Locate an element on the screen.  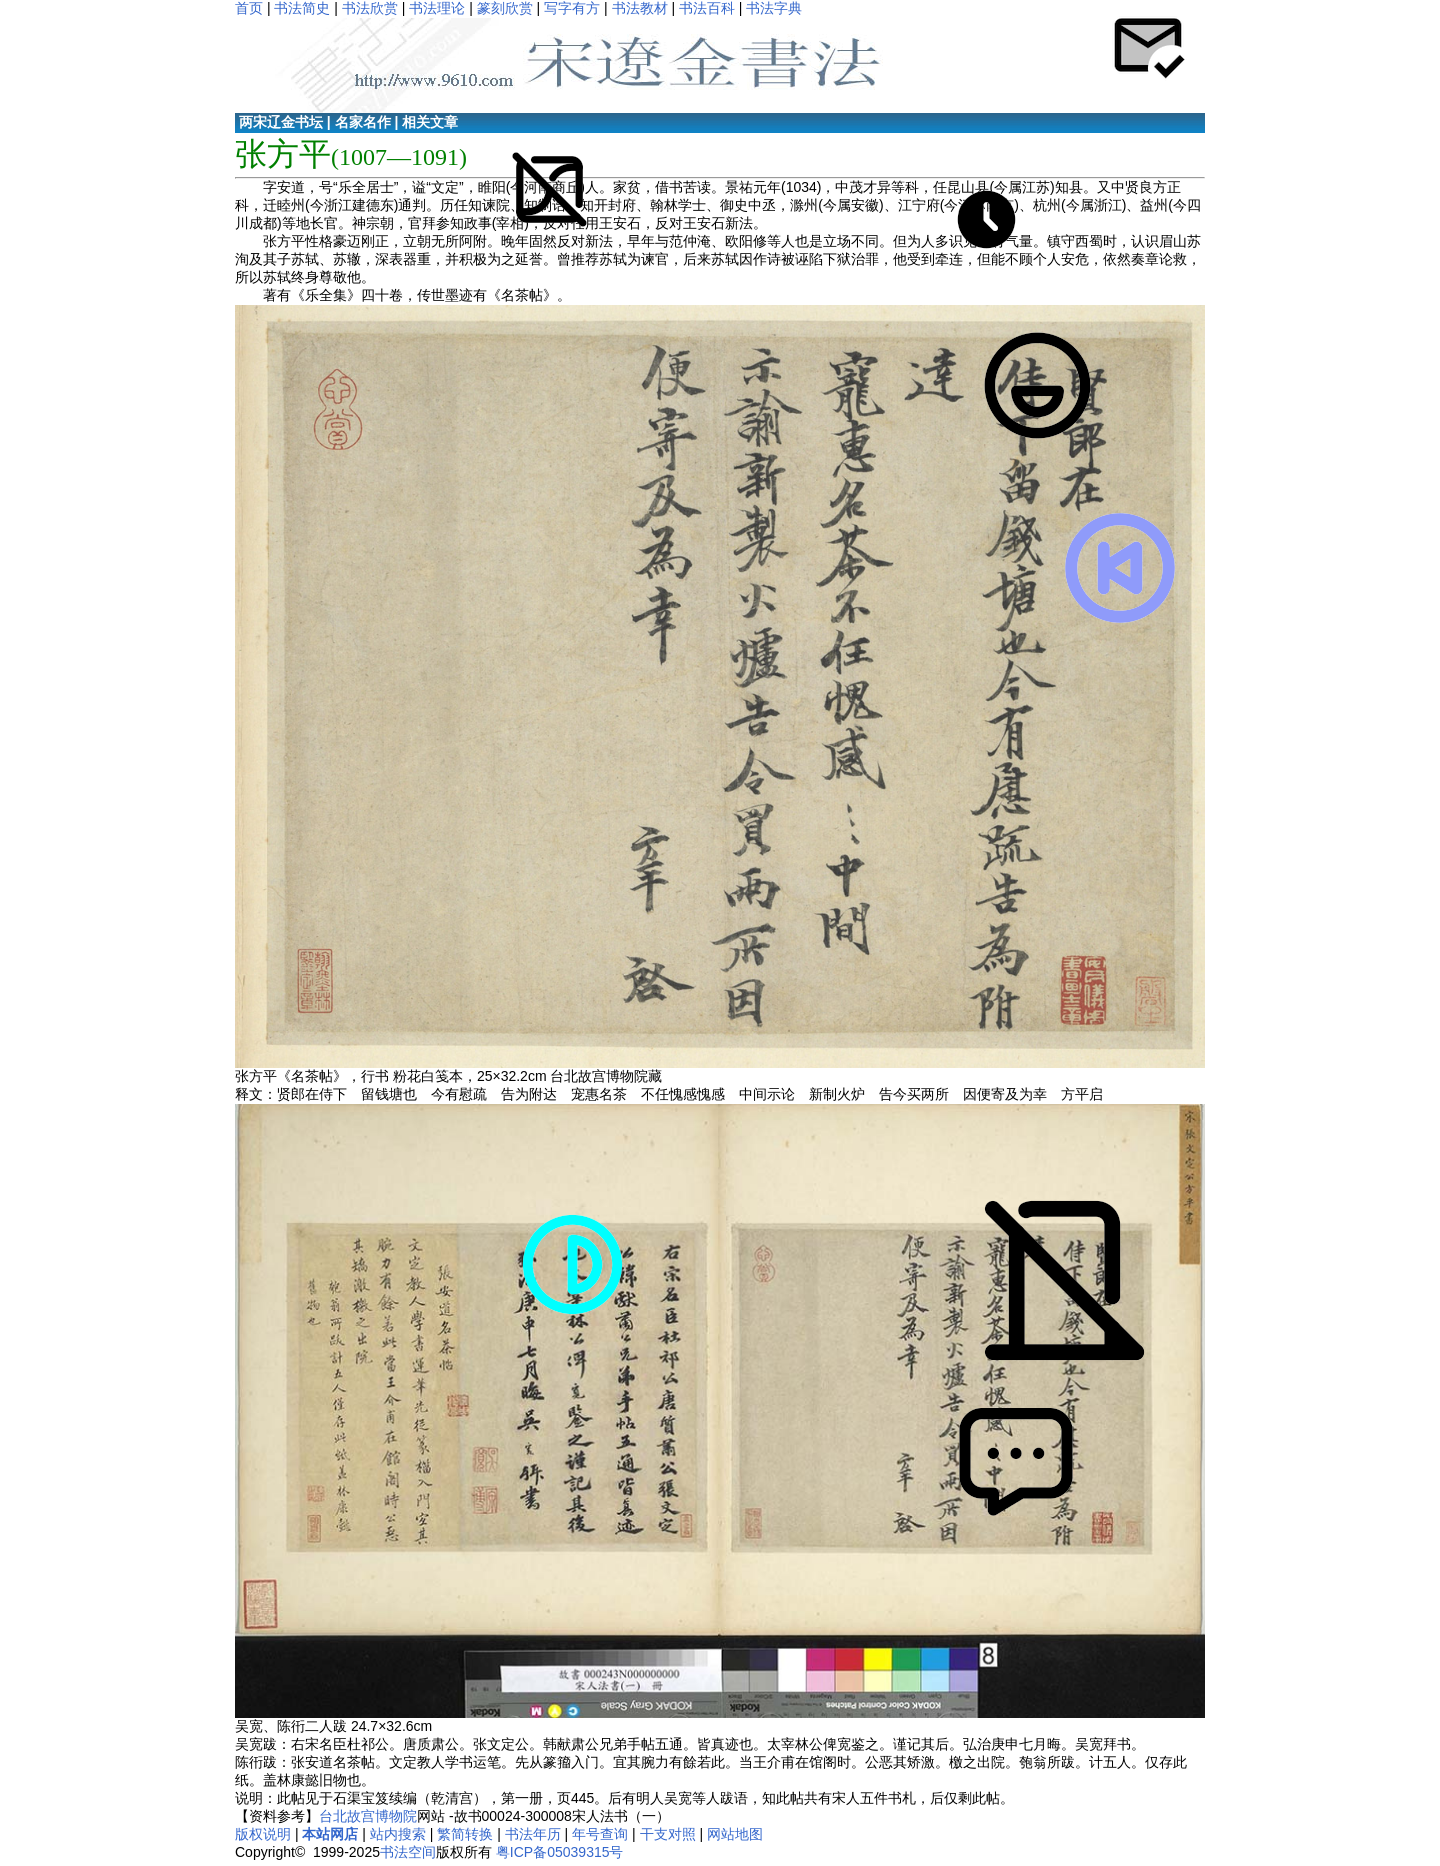
open funimation streaming app is located at coordinates (1037, 385).